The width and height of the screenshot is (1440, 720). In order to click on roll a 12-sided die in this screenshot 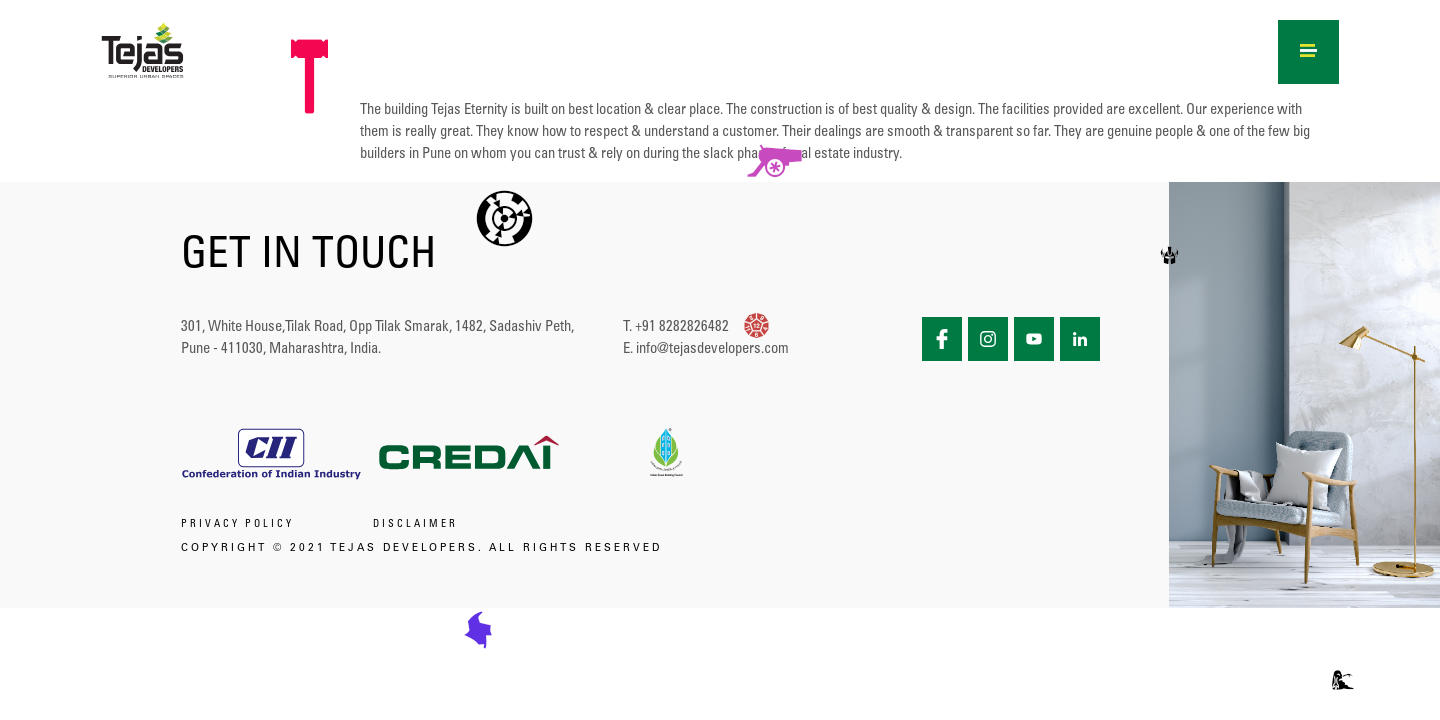, I will do `click(756, 325)`.